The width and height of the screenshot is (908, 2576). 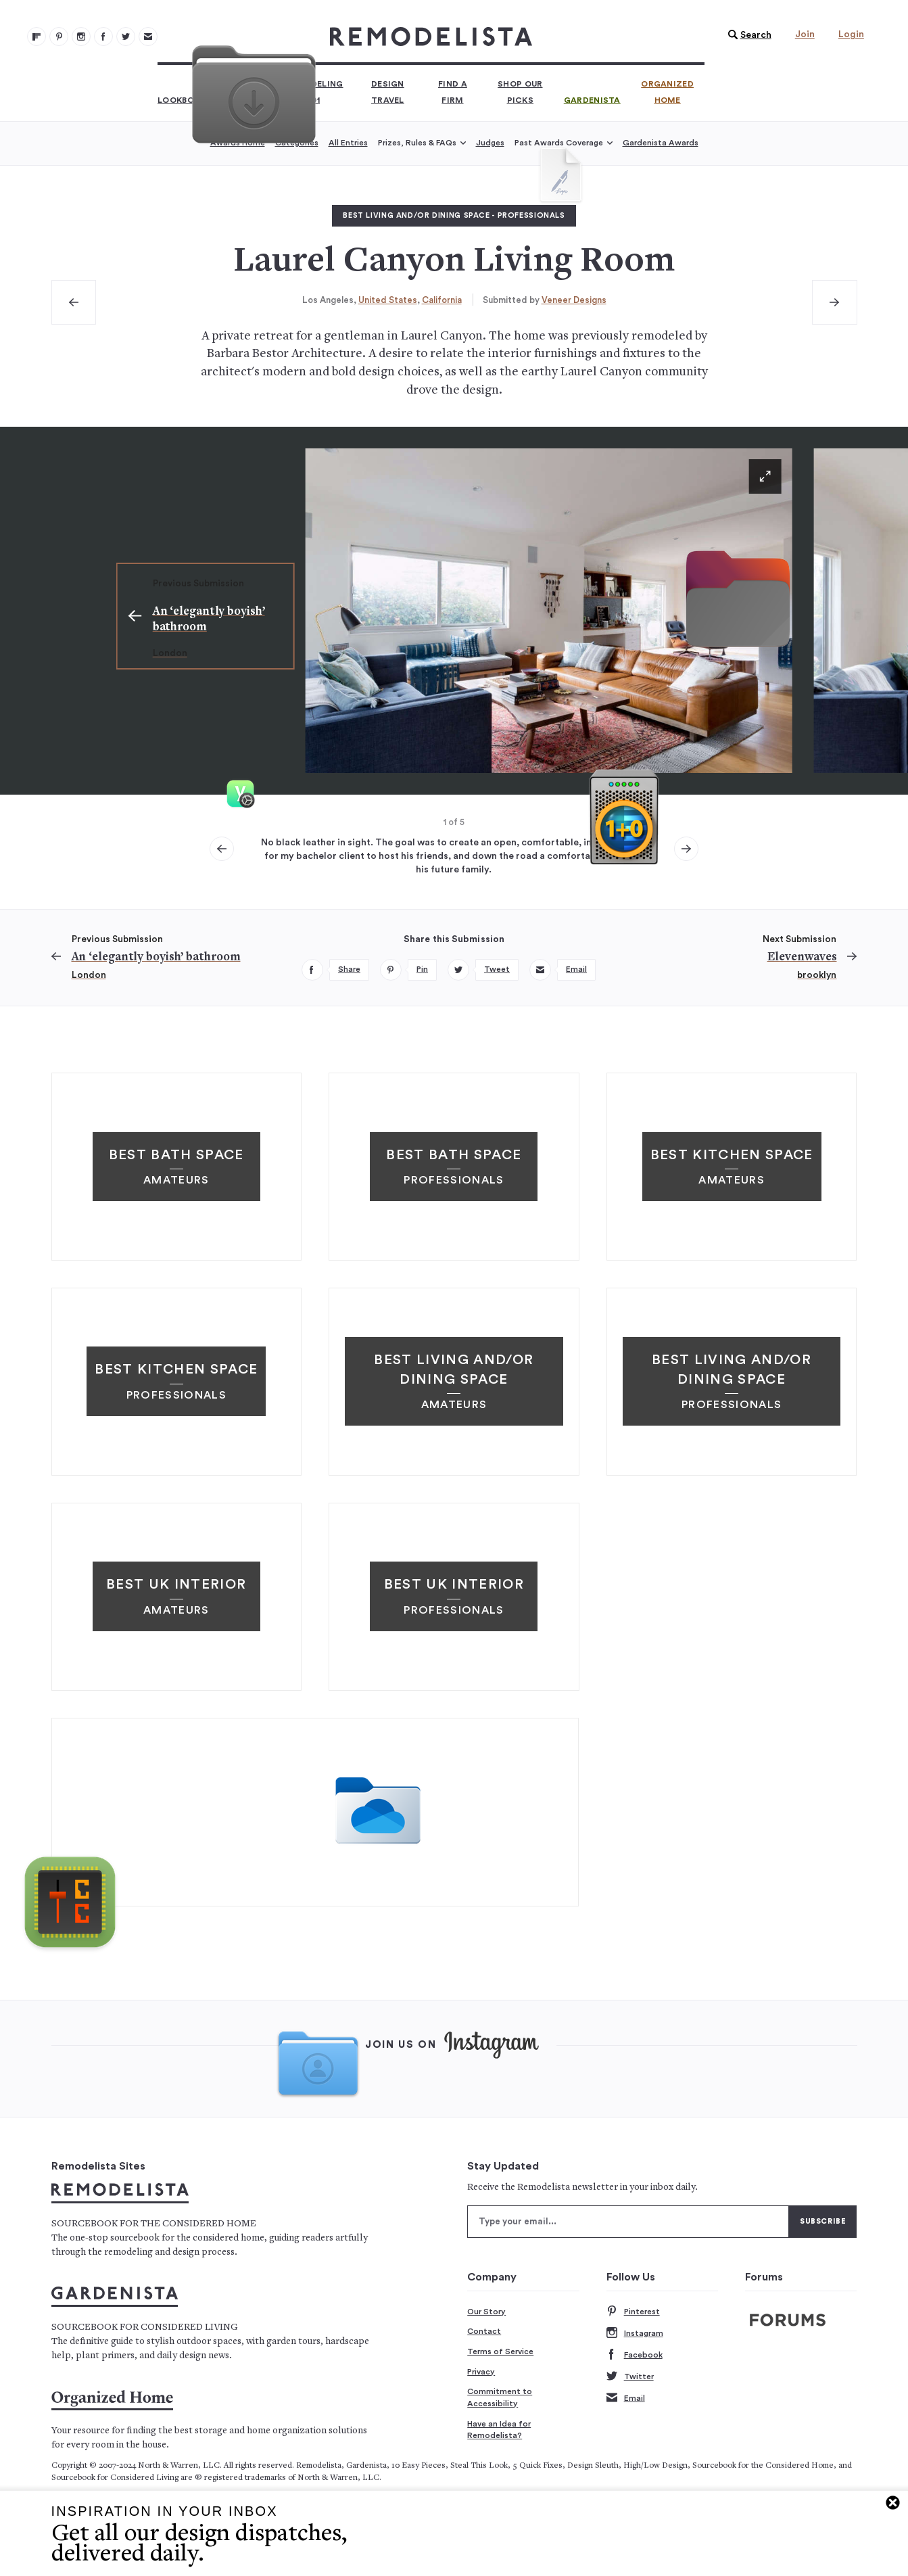 What do you see at coordinates (377, 1812) in the screenshot?
I see `open your OneDrive synced folder` at bounding box center [377, 1812].